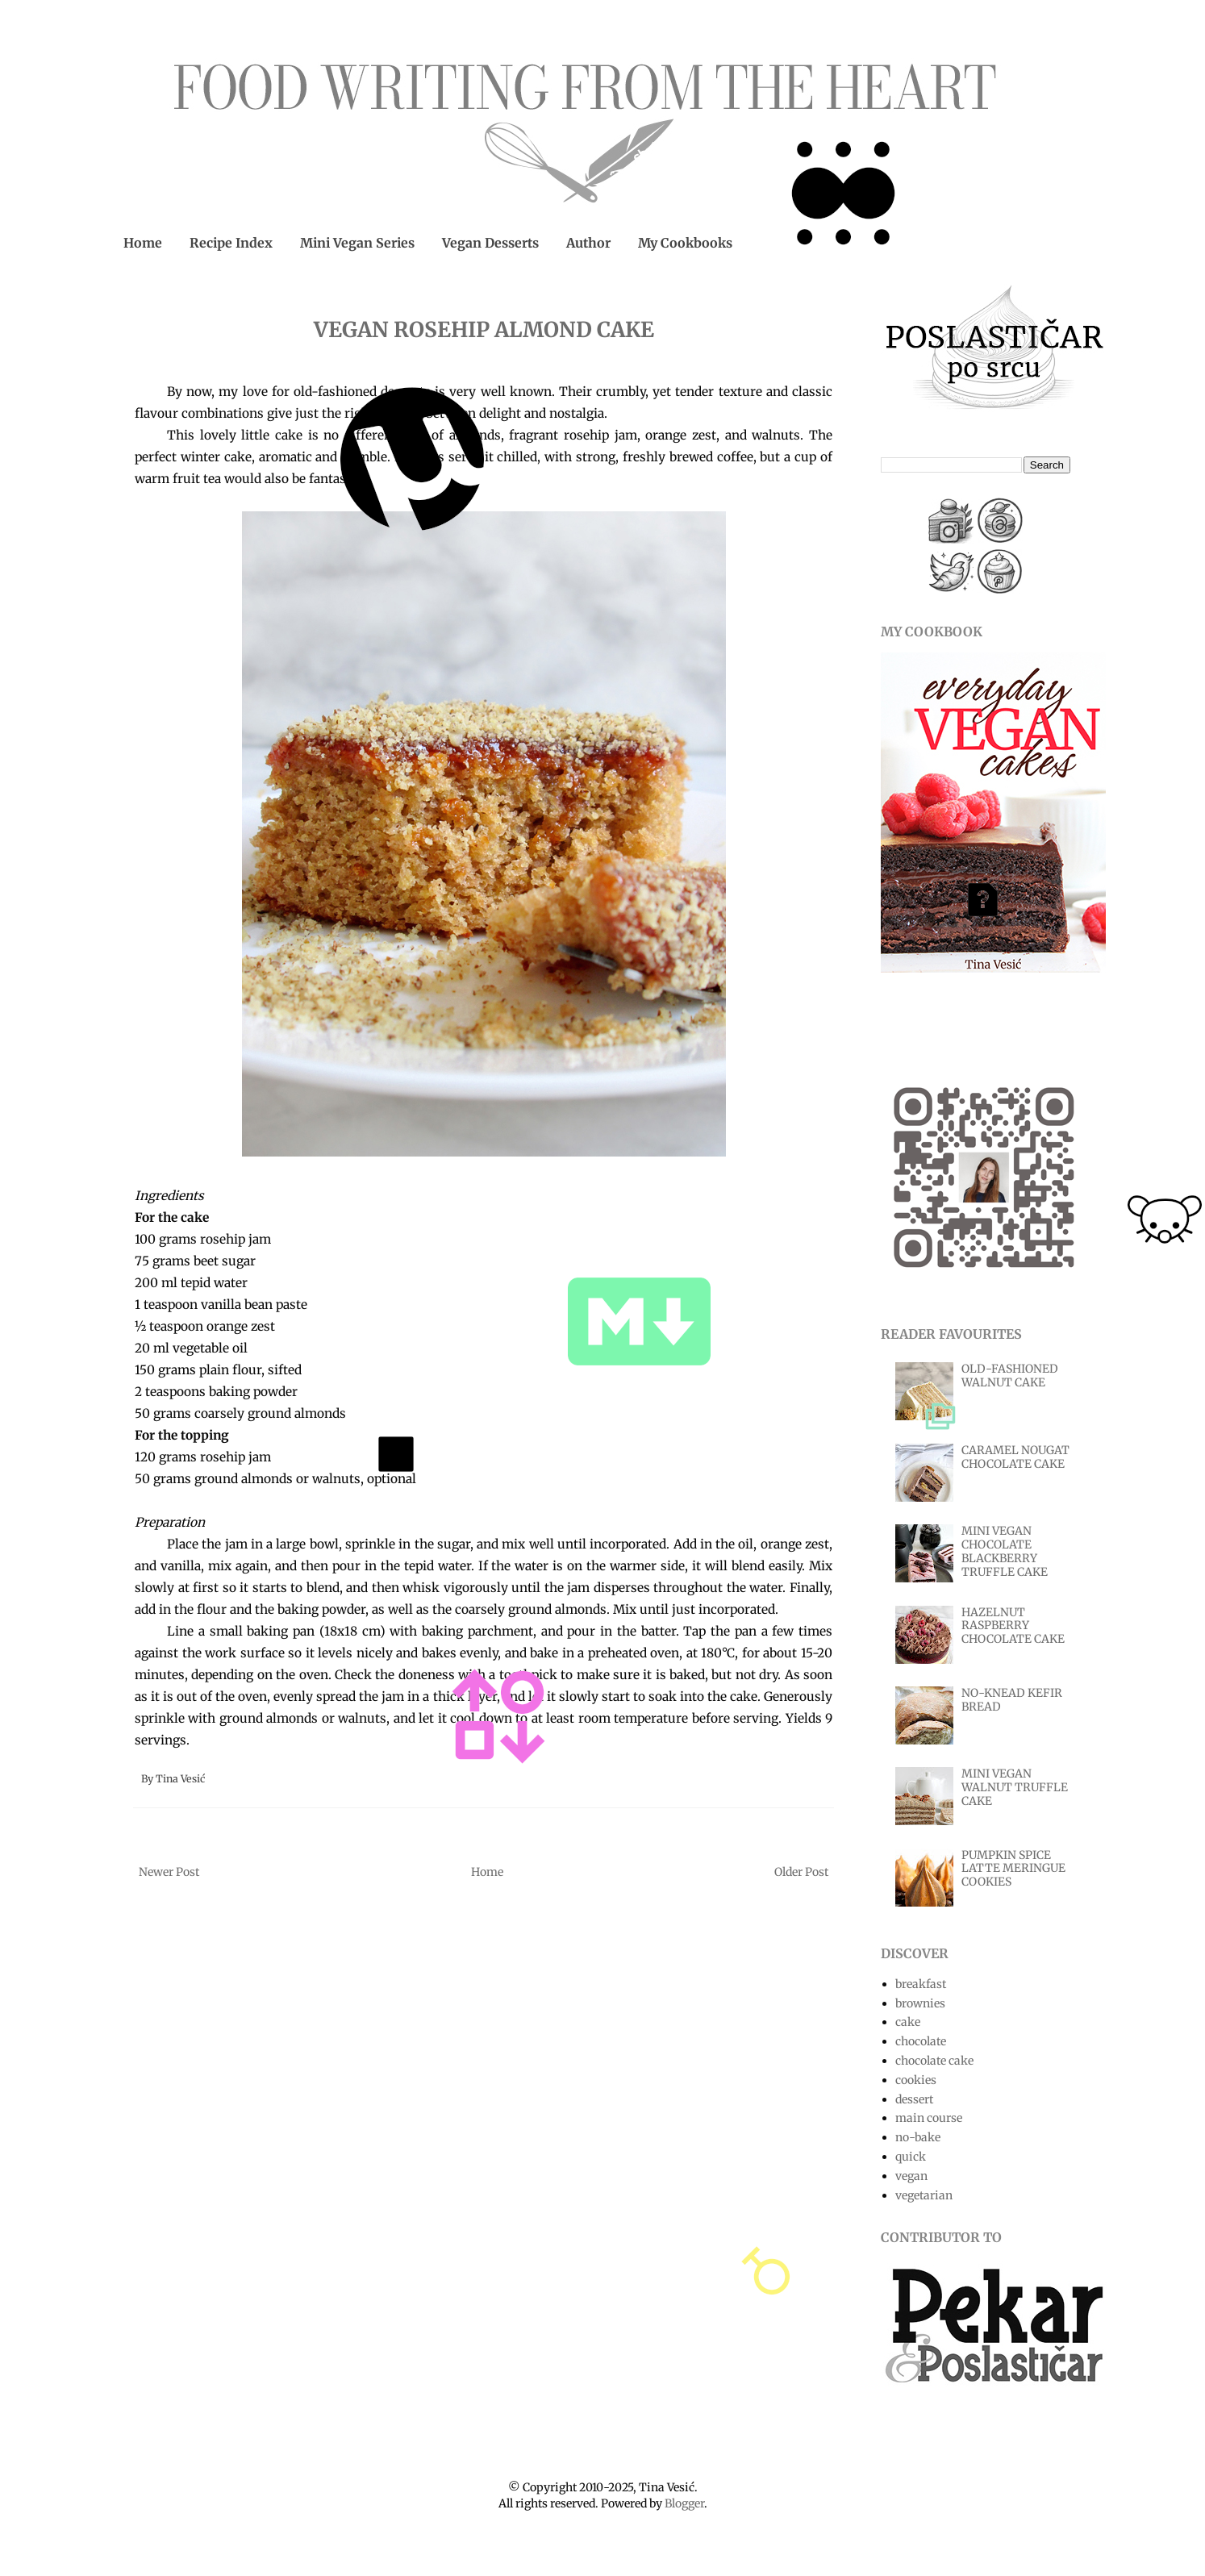 The image size is (1205, 2576). I want to click on indicates hazy or foggy weather conditions, so click(843, 193).